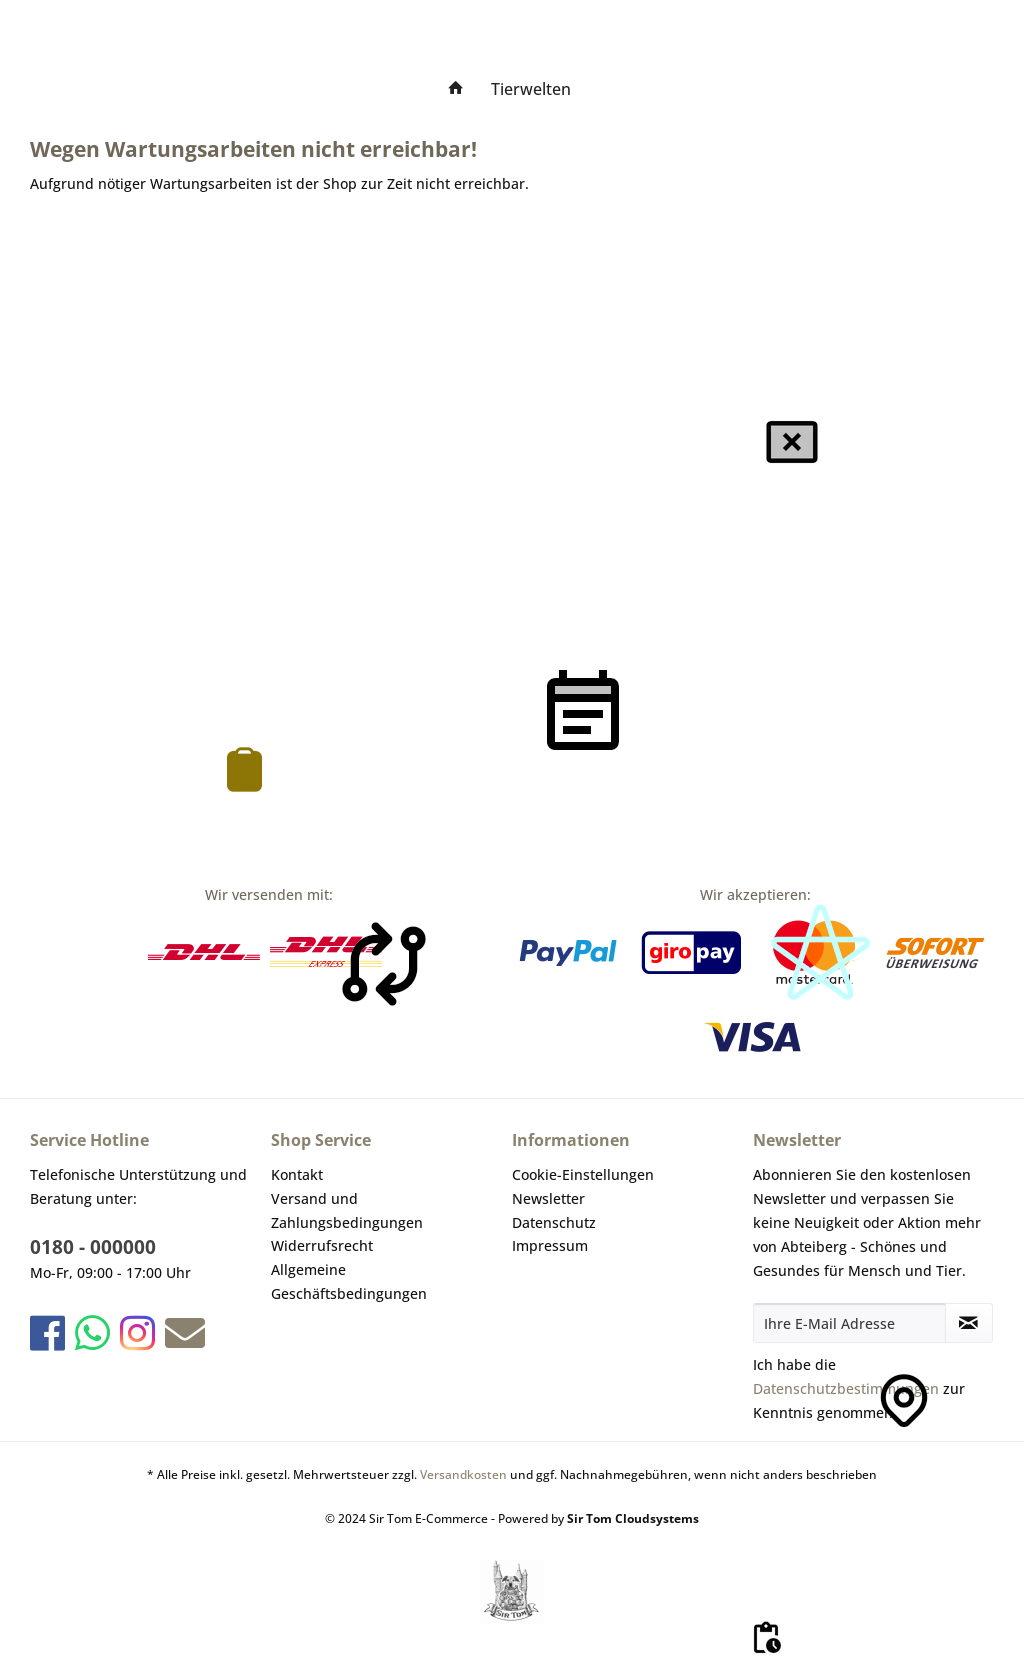 The width and height of the screenshot is (1024, 1672). What do you see at coordinates (792, 442) in the screenshot?
I see `cancel or end a presentation` at bounding box center [792, 442].